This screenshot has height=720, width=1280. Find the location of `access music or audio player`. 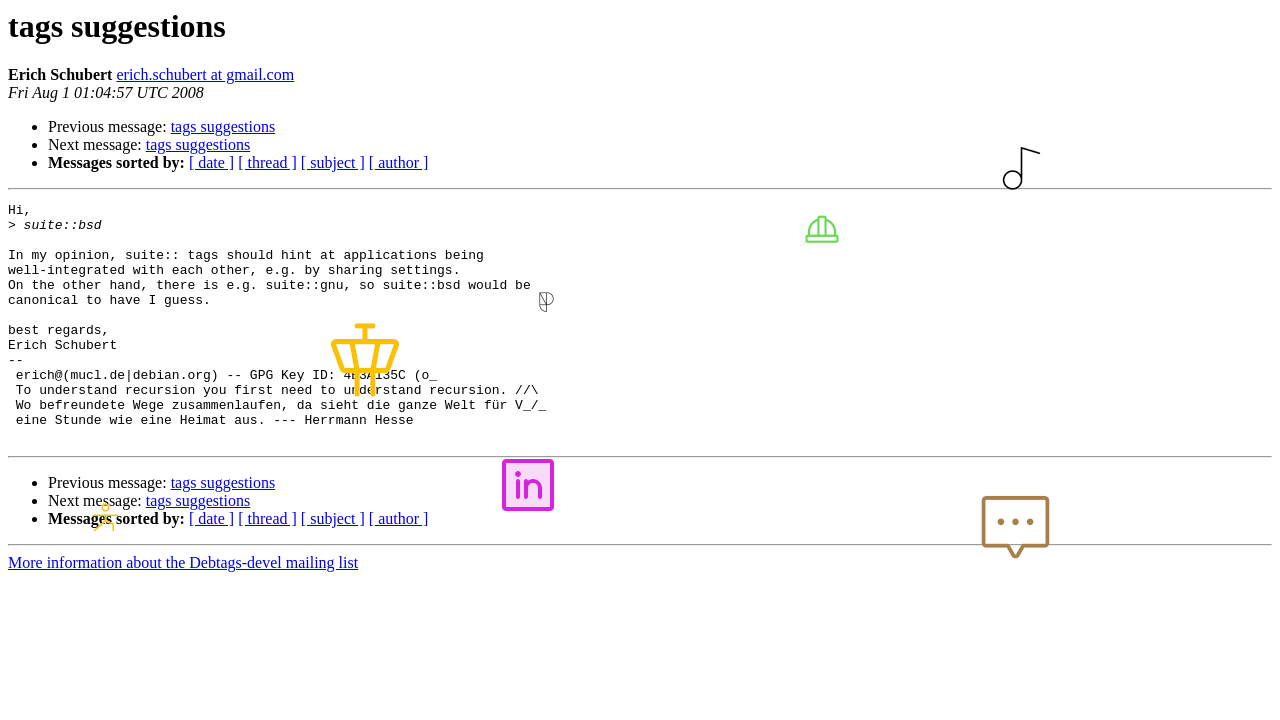

access music or audio player is located at coordinates (1021, 167).